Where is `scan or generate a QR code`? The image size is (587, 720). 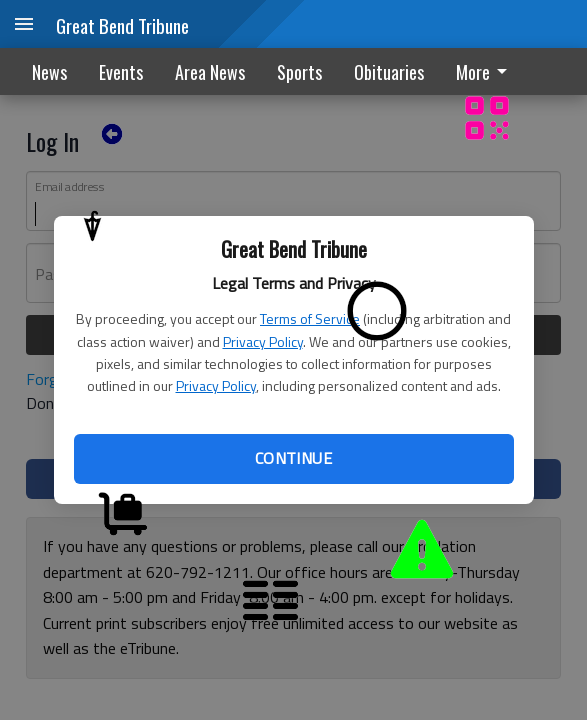
scan or generate a QR code is located at coordinates (487, 118).